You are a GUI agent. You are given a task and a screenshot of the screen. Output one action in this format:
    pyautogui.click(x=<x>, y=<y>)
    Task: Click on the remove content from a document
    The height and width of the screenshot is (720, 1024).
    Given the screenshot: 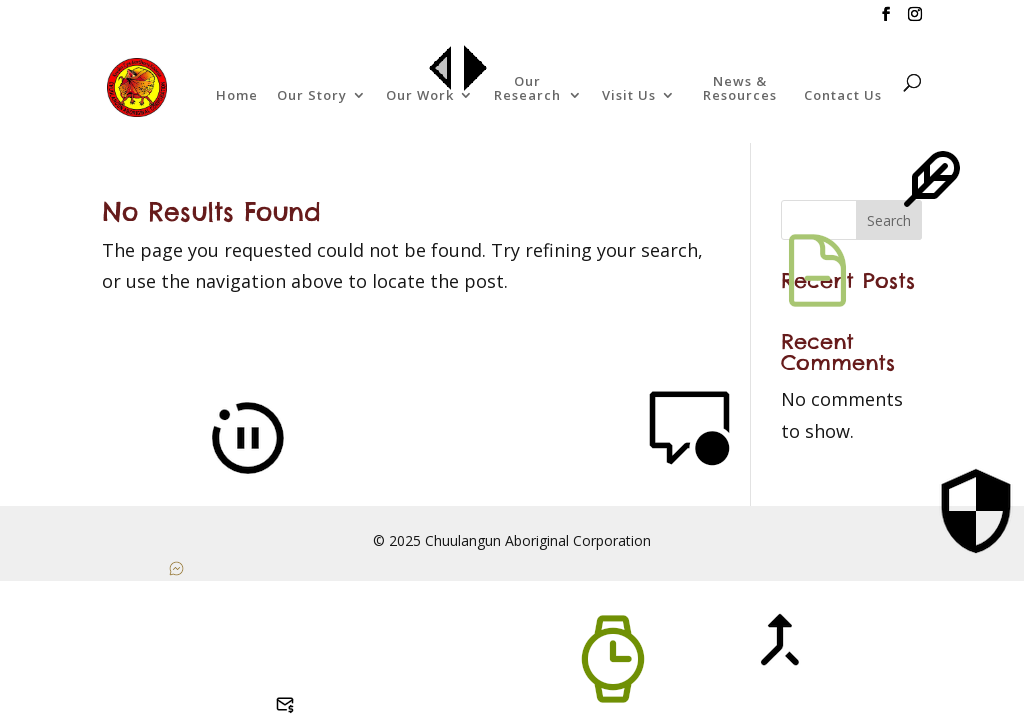 What is the action you would take?
    pyautogui.click(x=817, y=270)
    